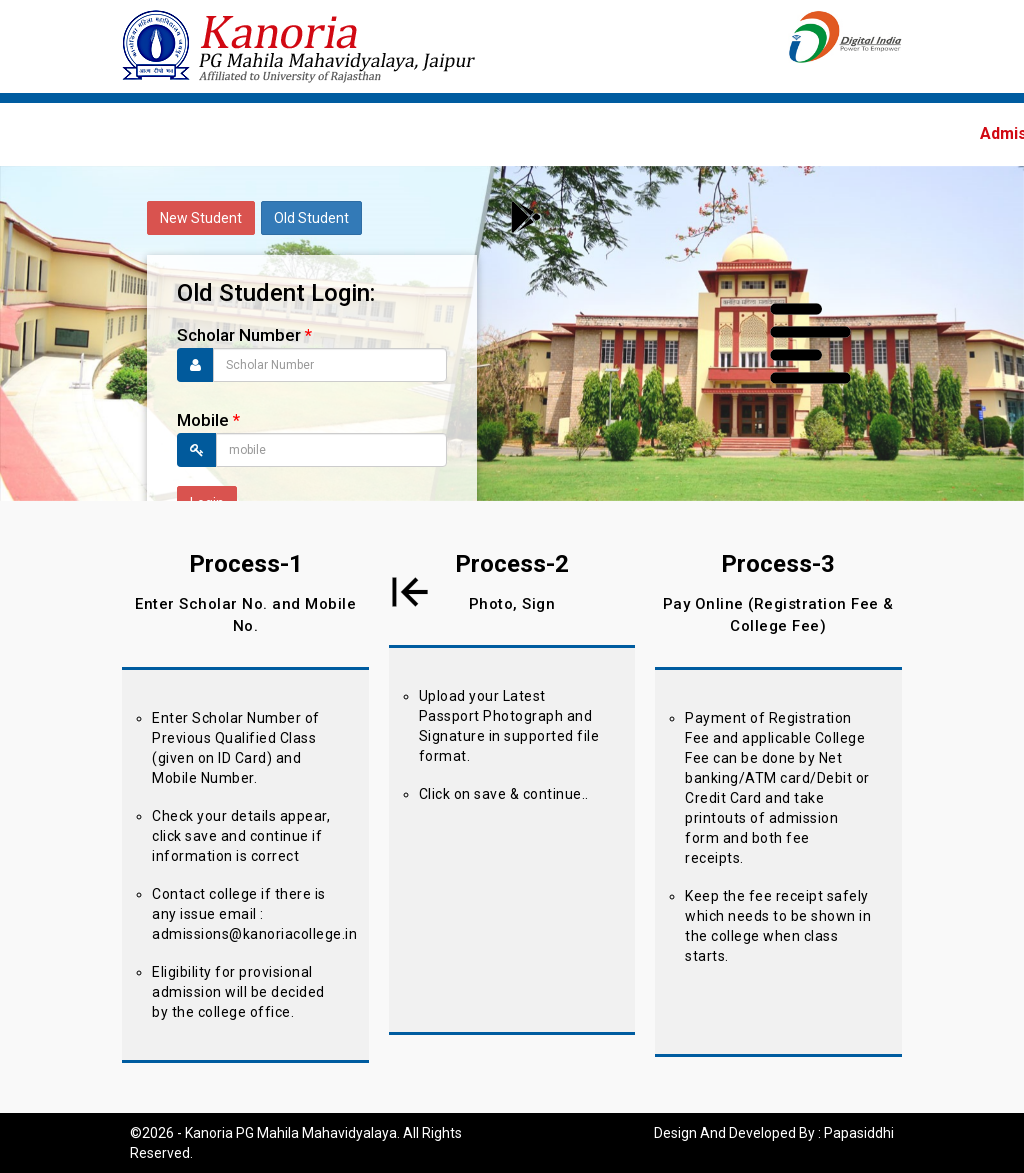  Describe the element at coordinates (526, 217) in the screenshot. I see `open the google play store` at that location.